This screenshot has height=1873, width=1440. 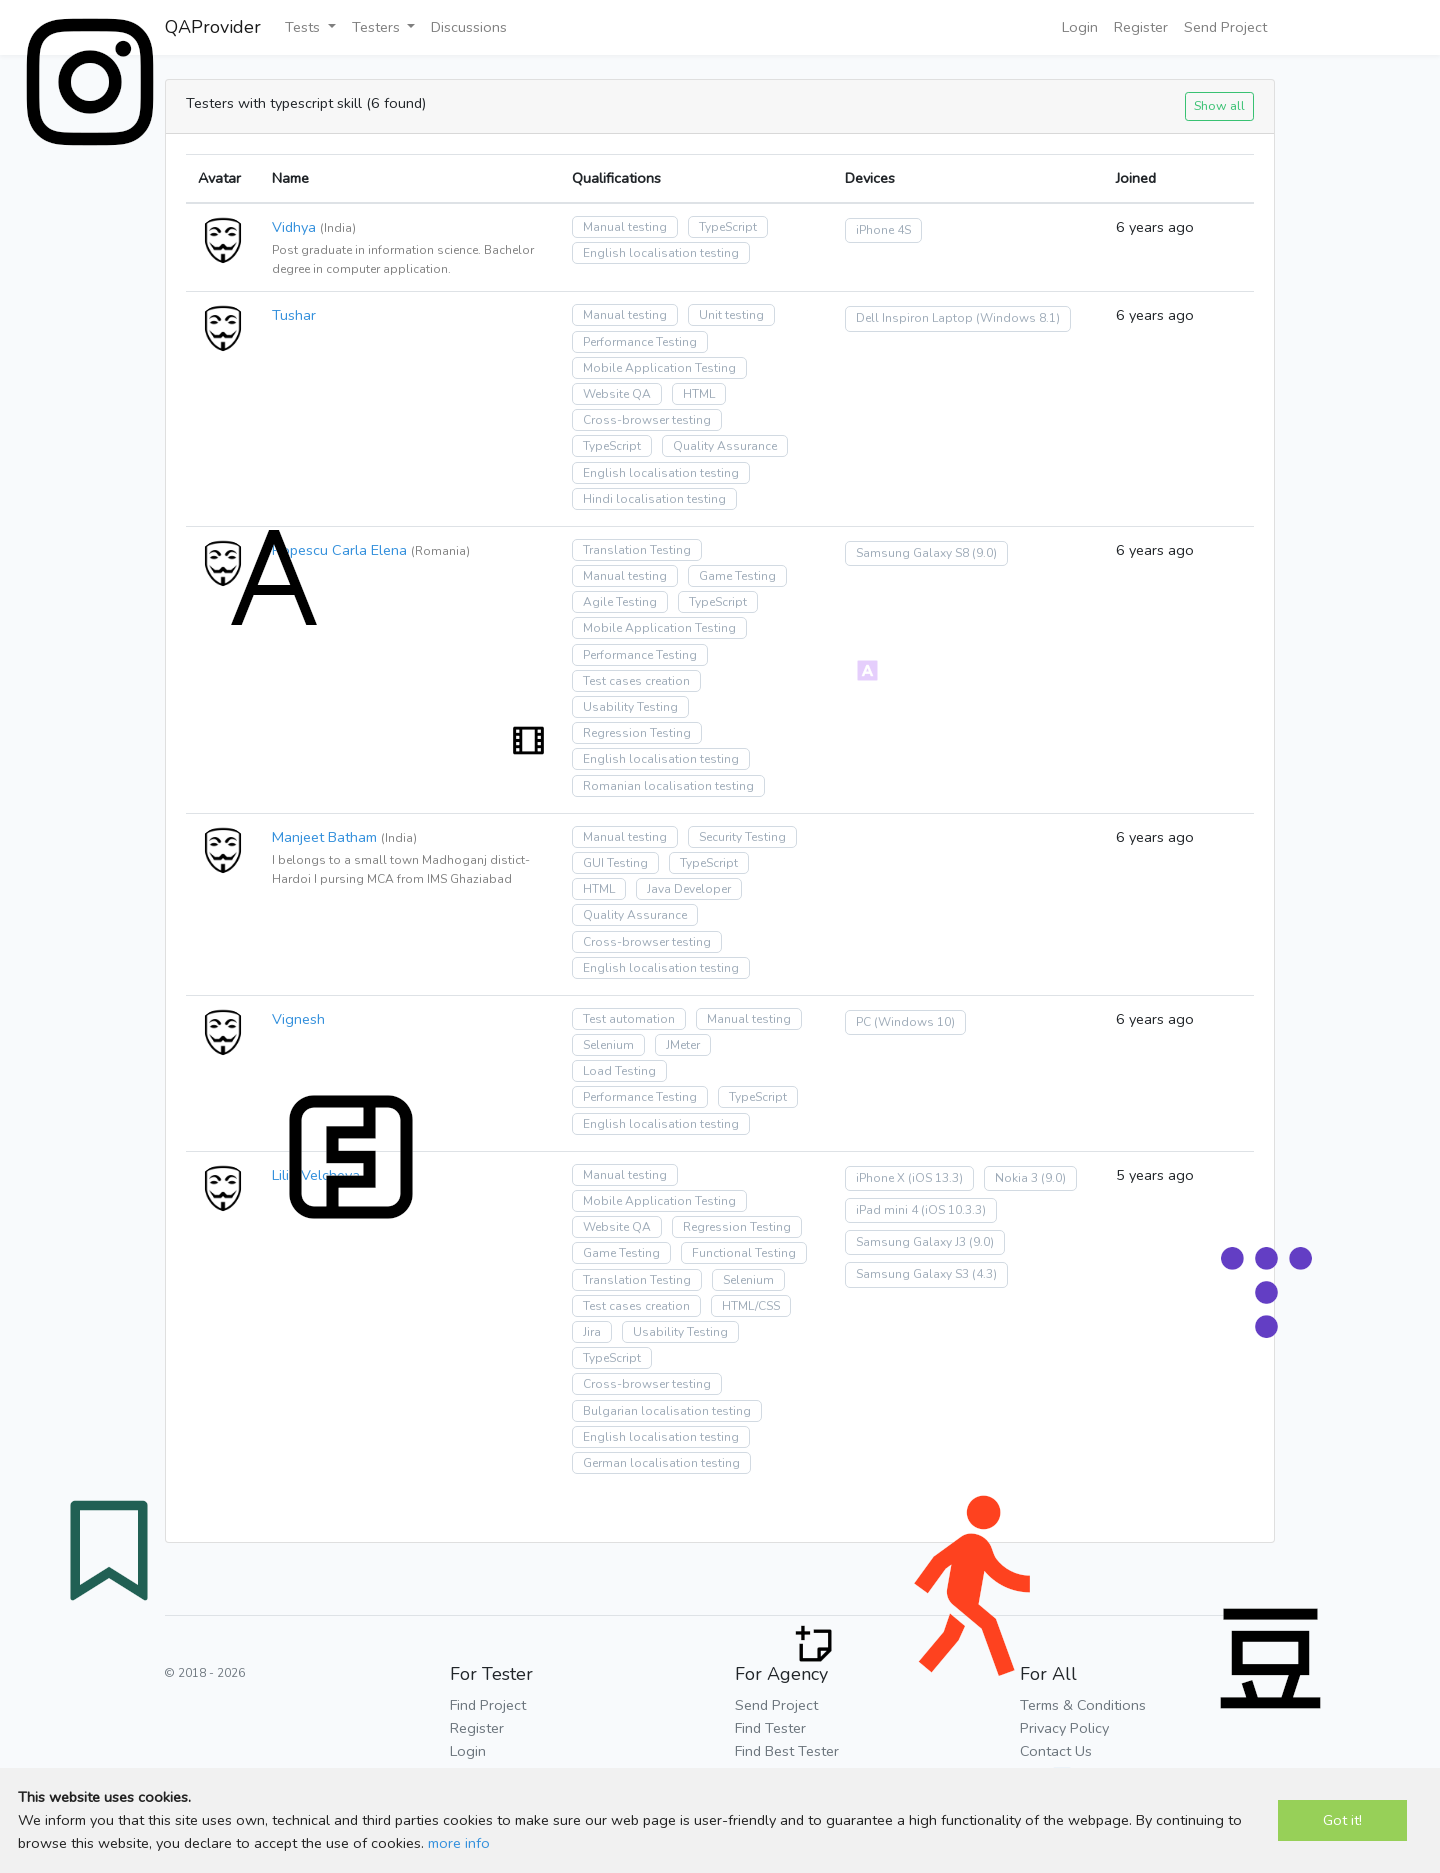 What do you see at coordinates (1270, 1658) in the screenshot?
I see `open douban app` at bounding box center [1270, 1658].